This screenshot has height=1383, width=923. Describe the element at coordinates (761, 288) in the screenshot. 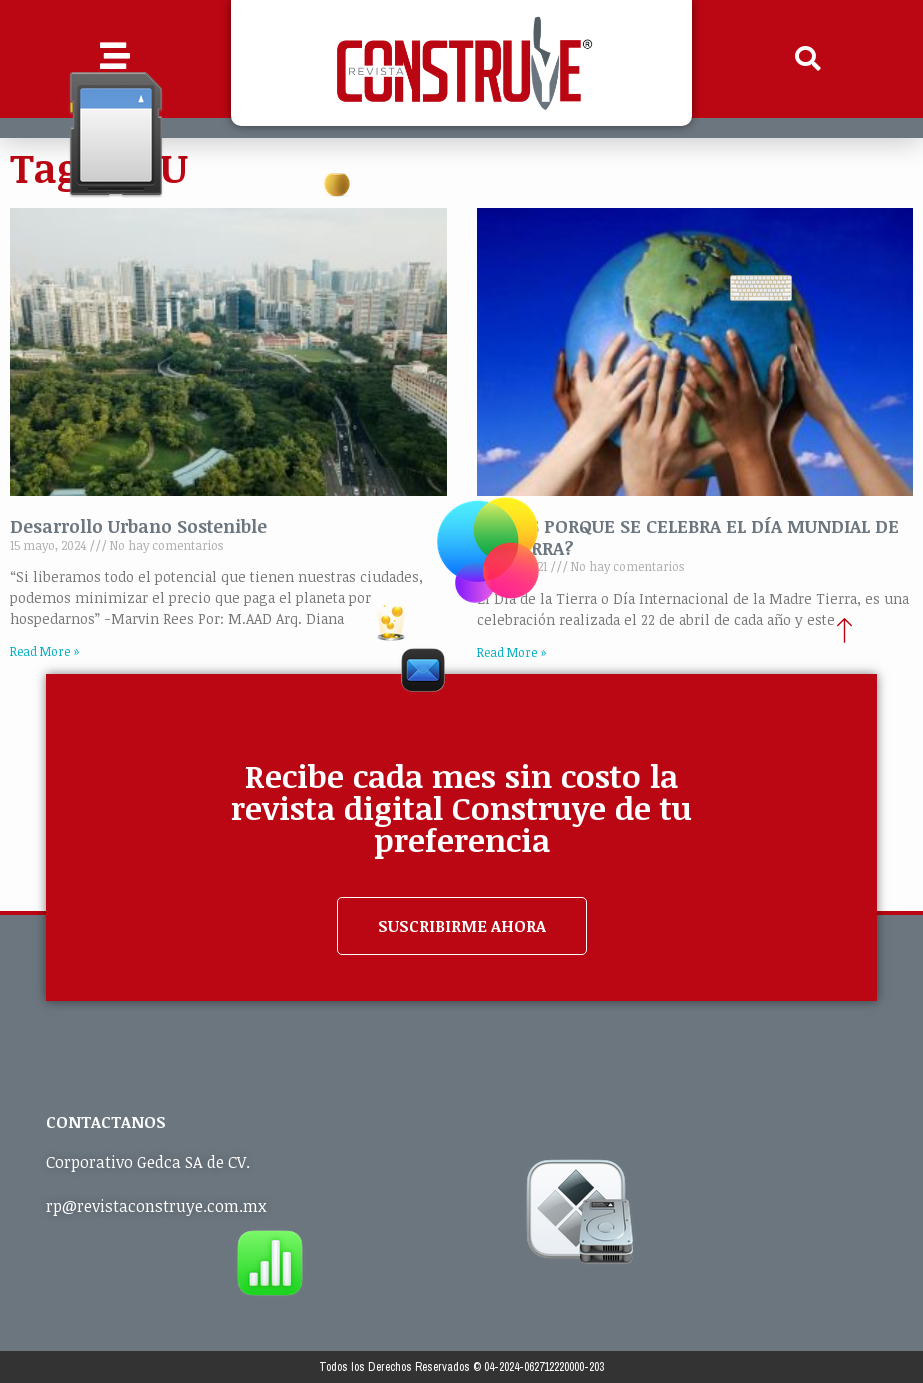

I see `connect a bluetooth keyboard` at that location.